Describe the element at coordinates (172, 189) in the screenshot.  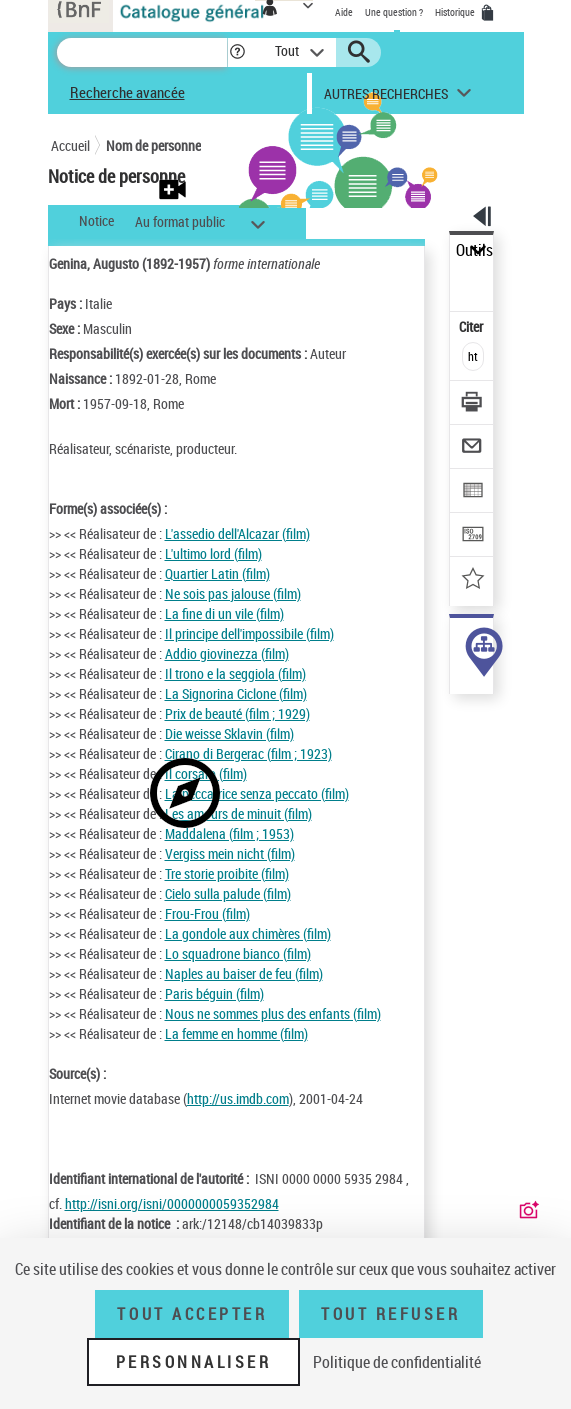
I see `add a new video recording` at that location.